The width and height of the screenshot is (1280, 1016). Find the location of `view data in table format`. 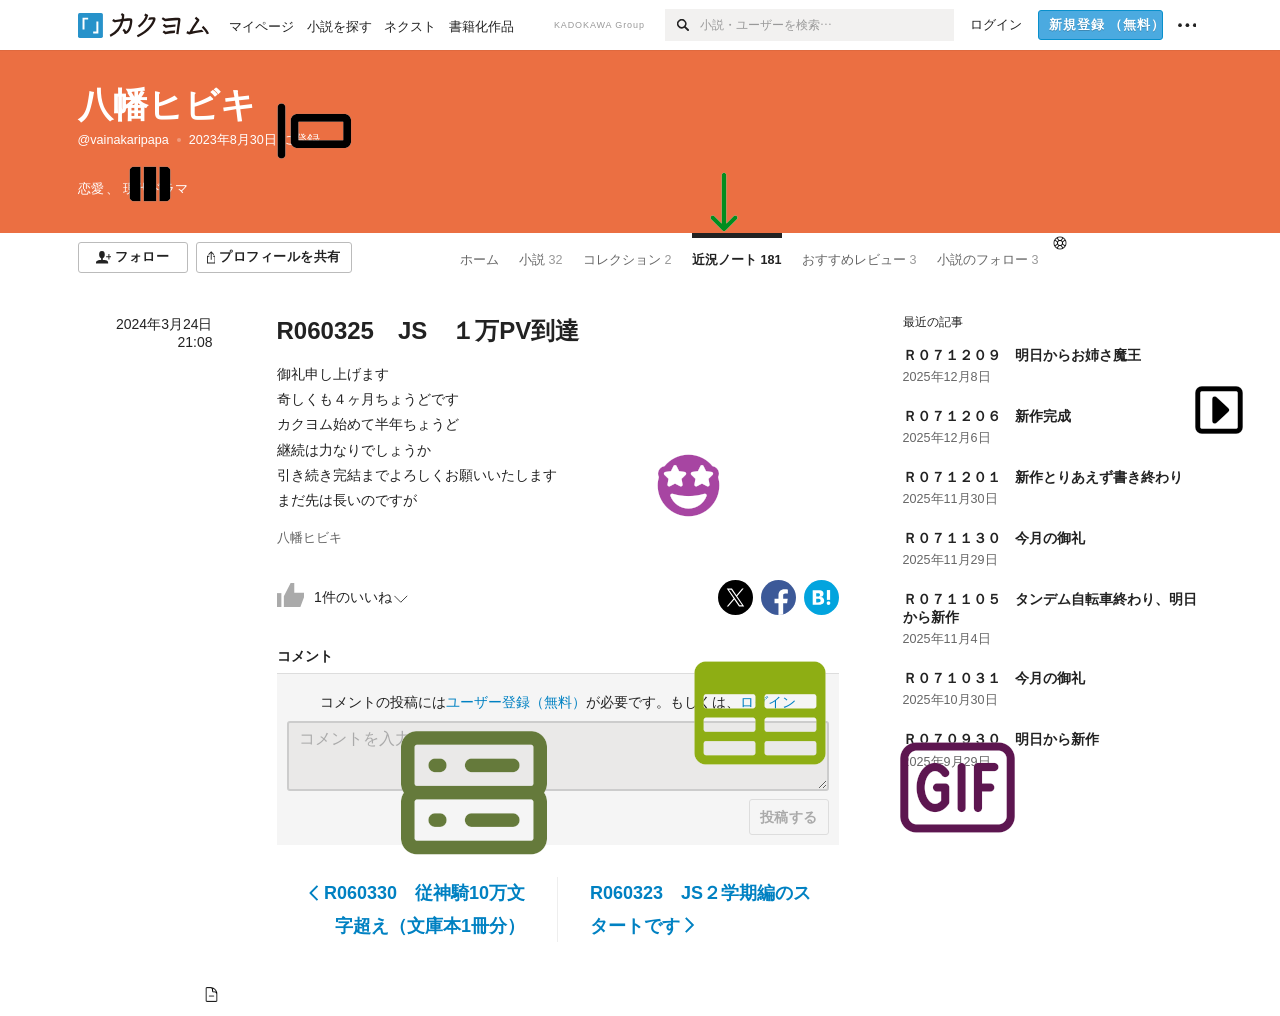

view data in table format is located at coordinates (760, 713).